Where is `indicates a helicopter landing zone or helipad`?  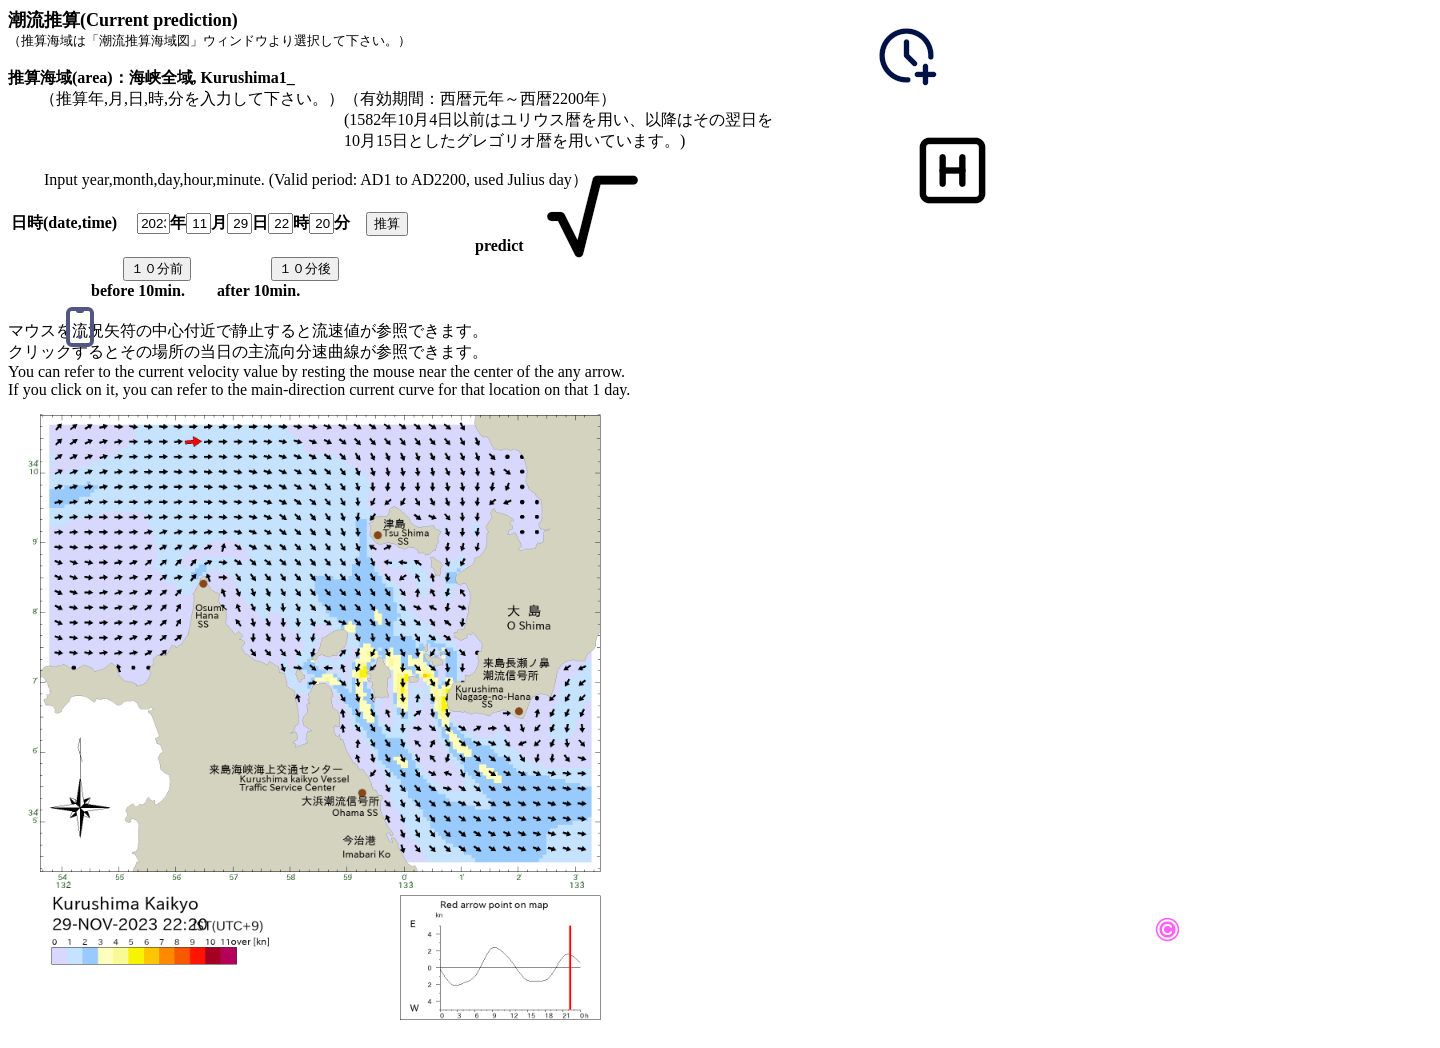
indicates a helicopter landing zone or helipad is located at coordinates (952, 170).